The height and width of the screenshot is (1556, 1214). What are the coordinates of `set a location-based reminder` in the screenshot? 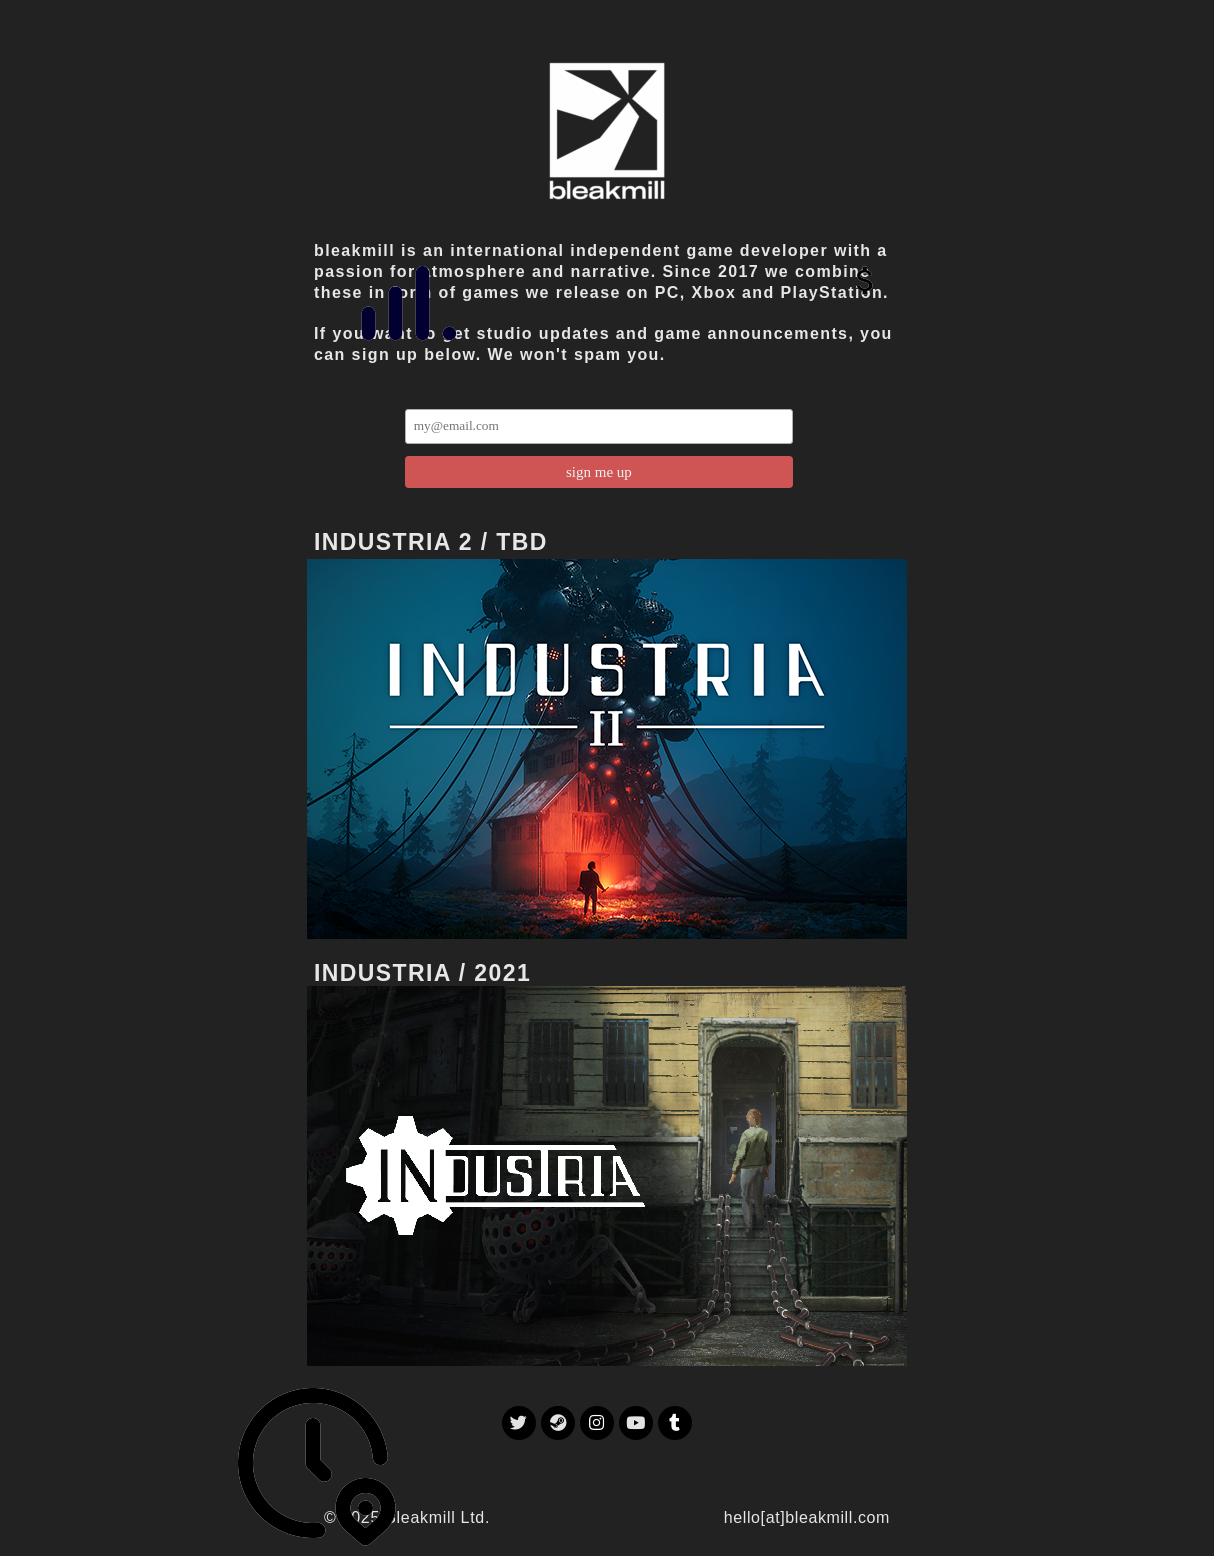 It's located at (313, 1463).